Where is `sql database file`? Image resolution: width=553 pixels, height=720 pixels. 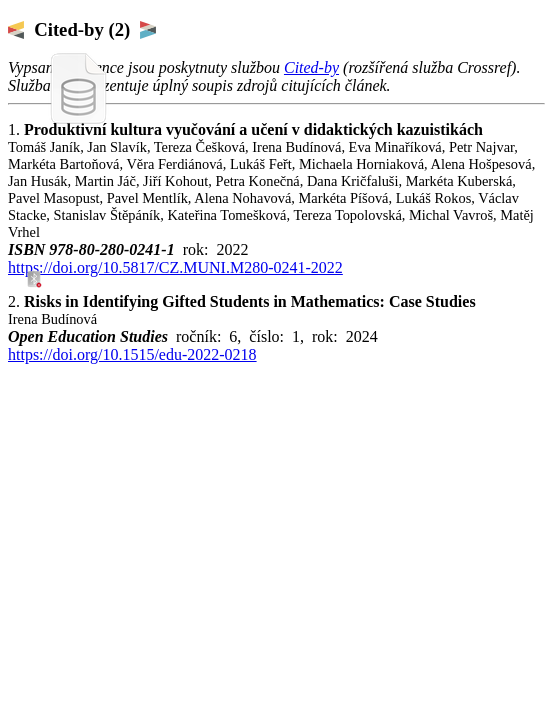 sql database file is located at coordinates (78, 88).